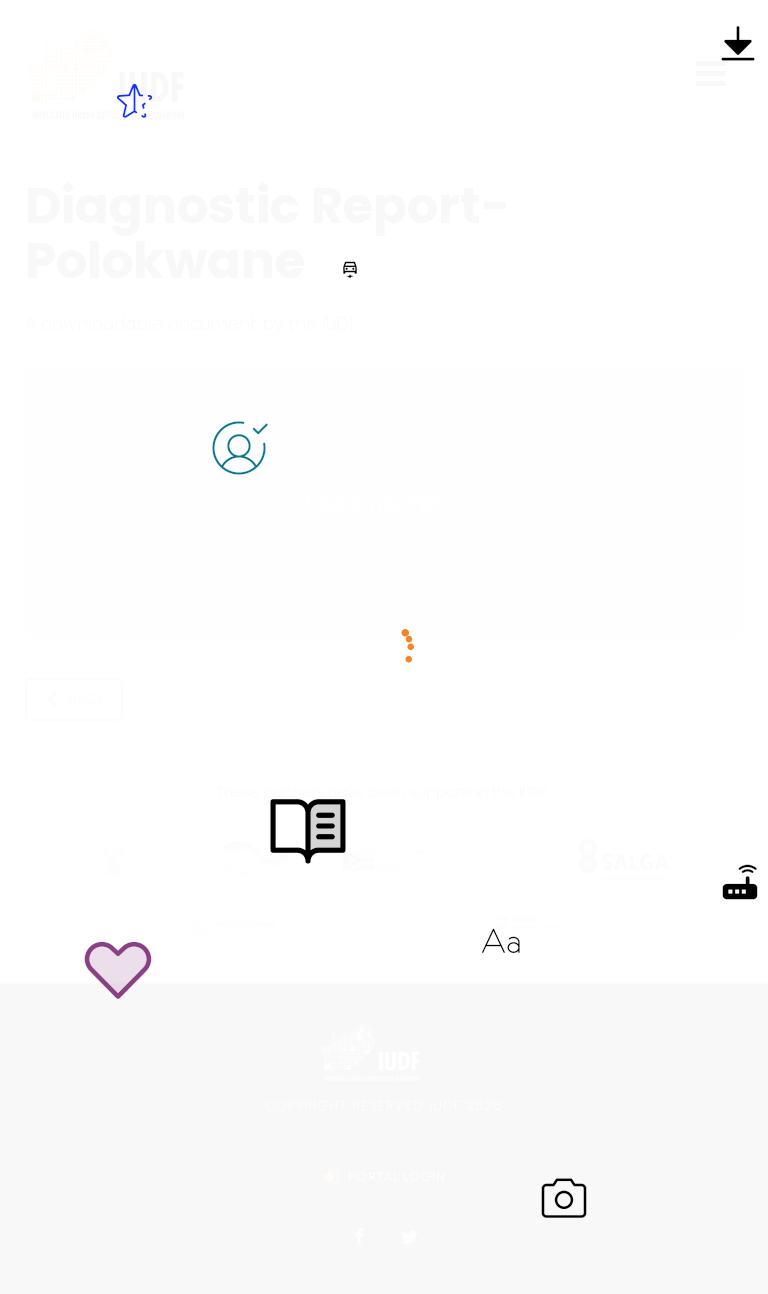 This screenshot has width=768, height=1294. I want to click on download a file, so click(738, 44).